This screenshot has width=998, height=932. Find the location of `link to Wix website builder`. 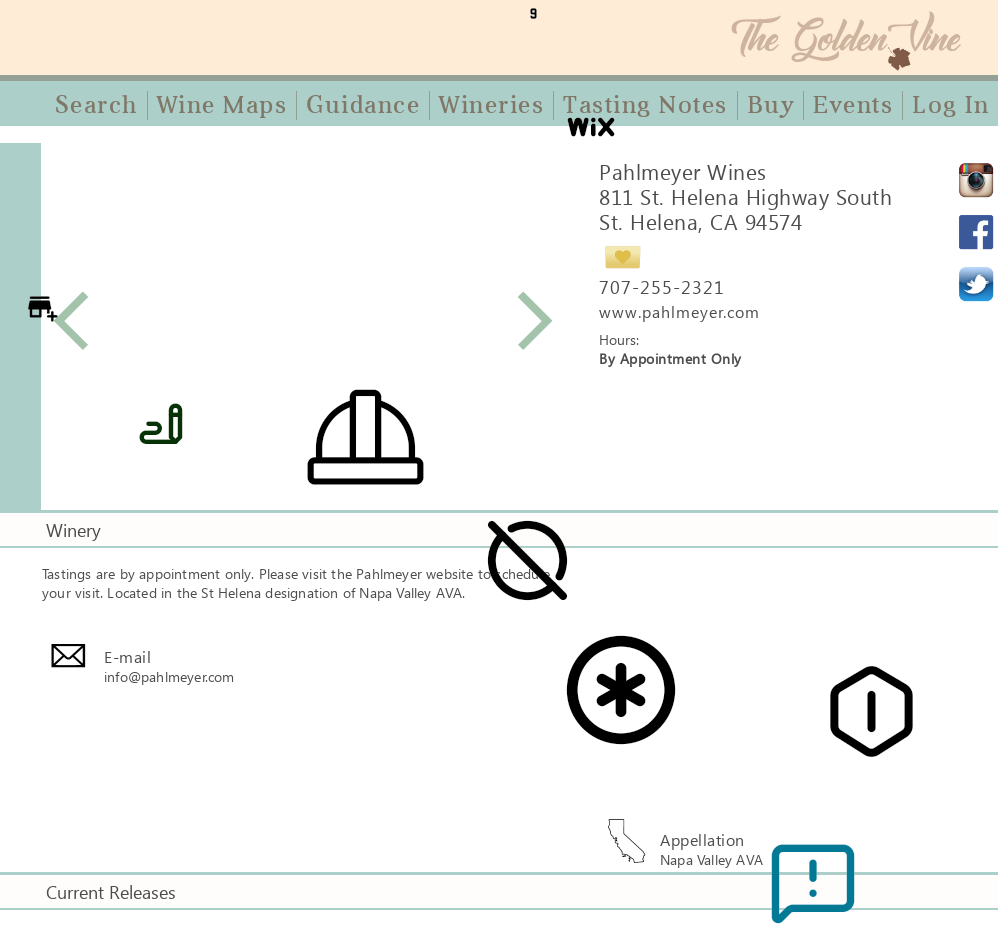

link to Wix website builder is located at coordinates (591, 127).